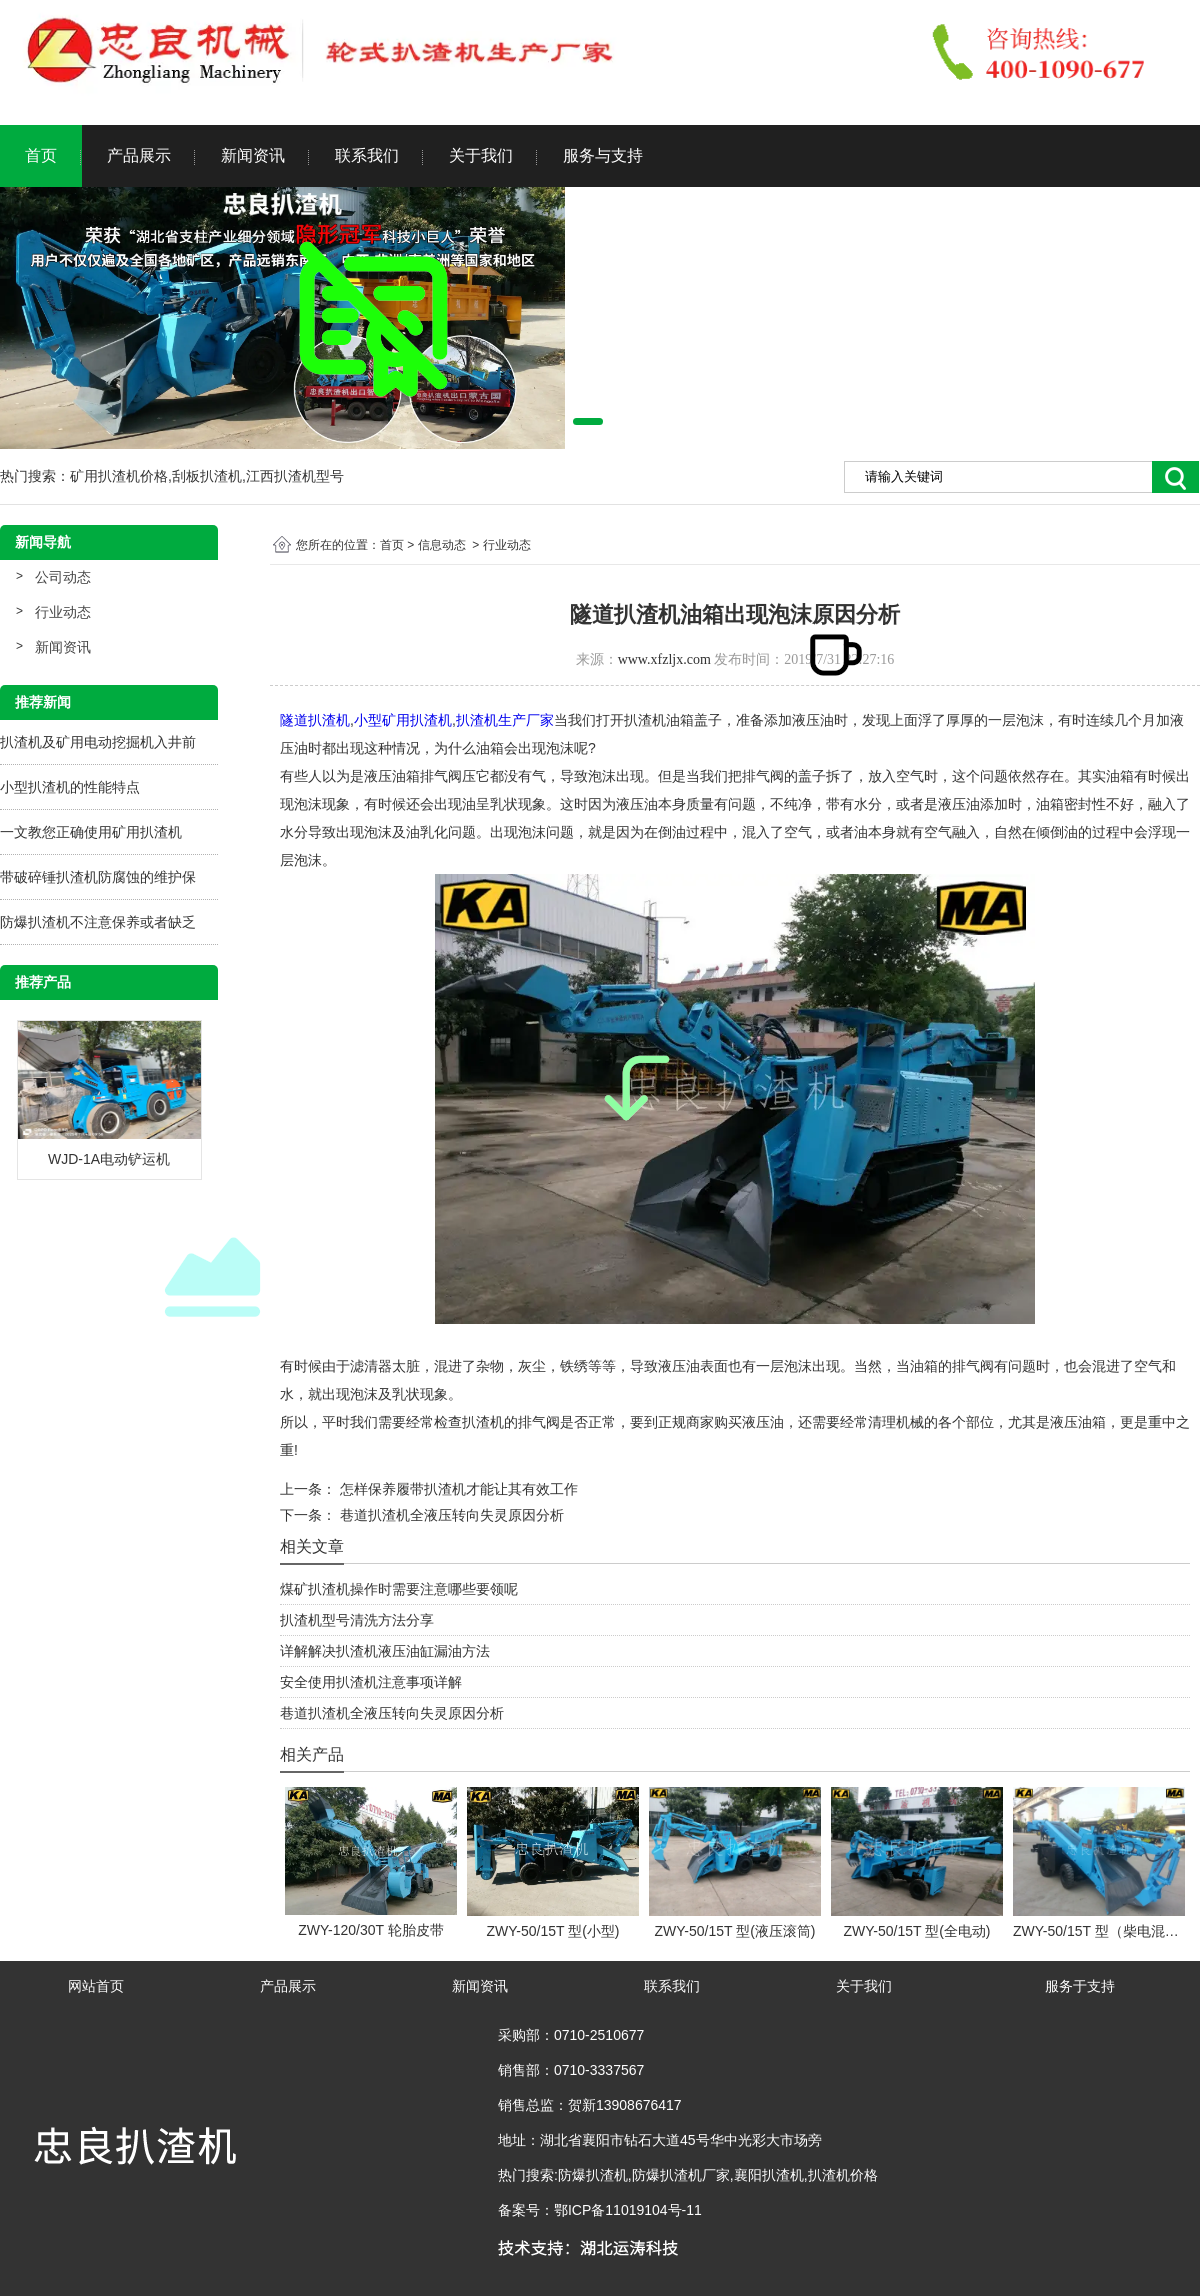  What do you see at coordinates (836, 655) in the screenshot?
I see `access coffee break or pause timer` at bounding box center [836, 655].